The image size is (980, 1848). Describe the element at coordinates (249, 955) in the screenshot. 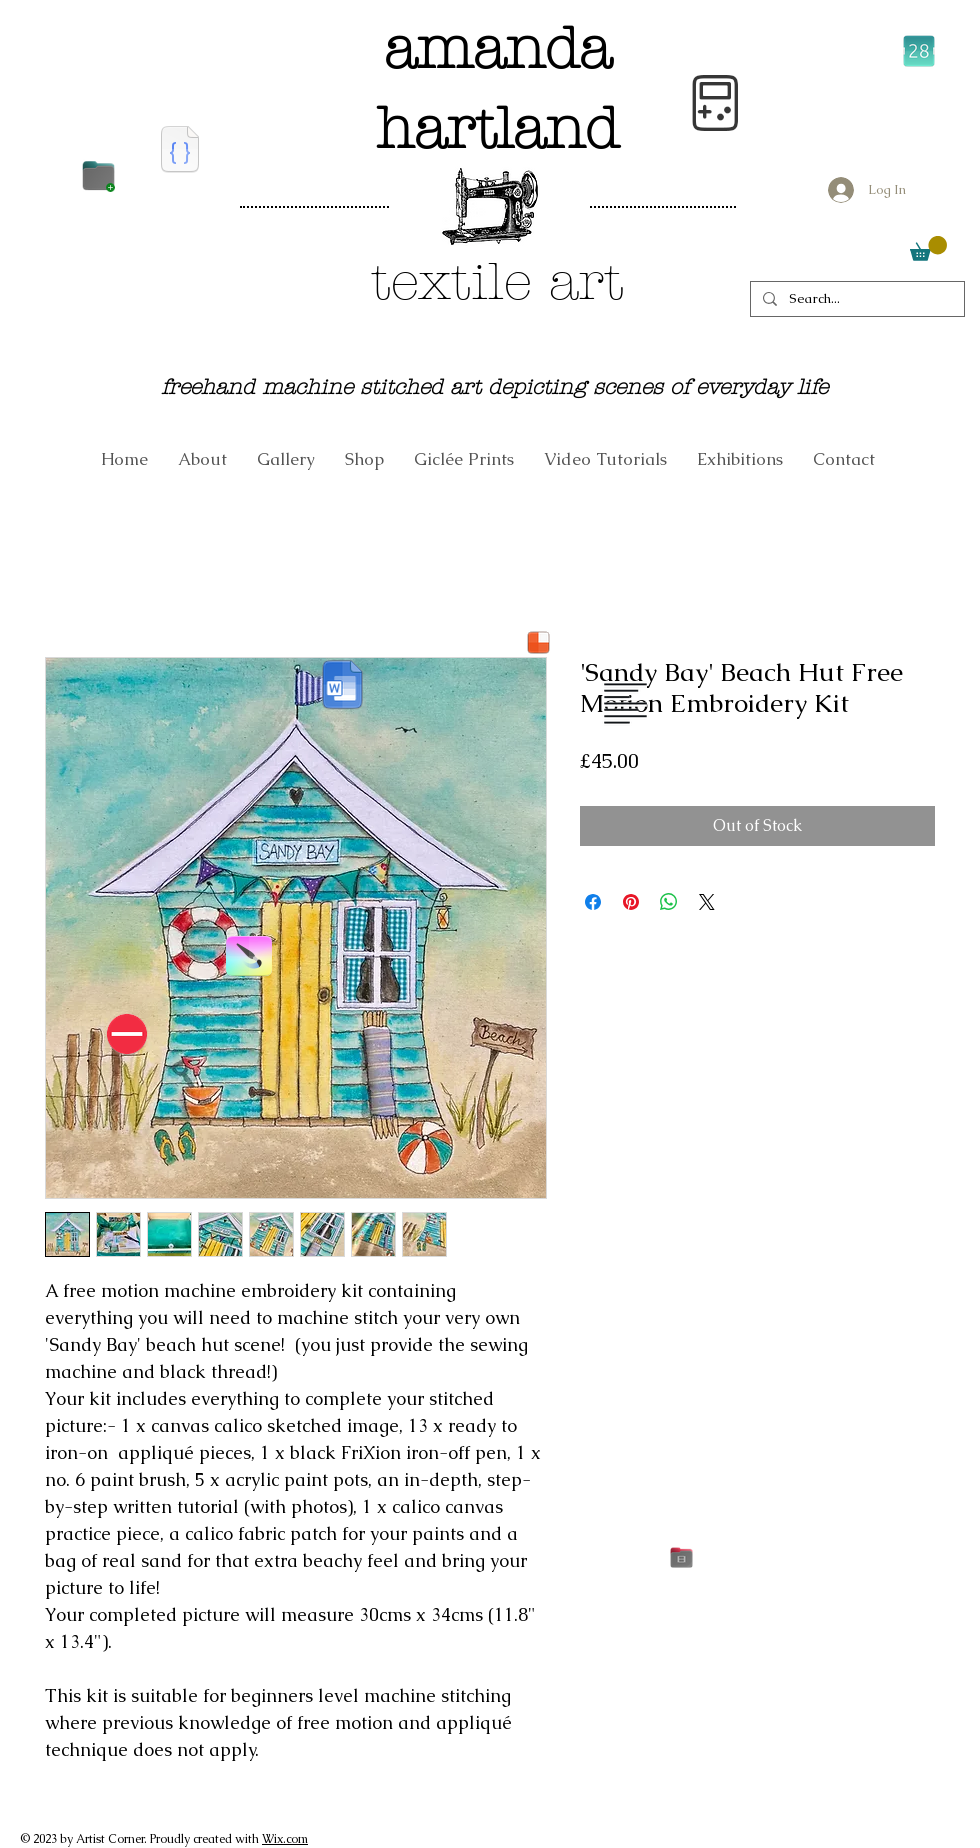

I see `open a Krita project file` at that location.